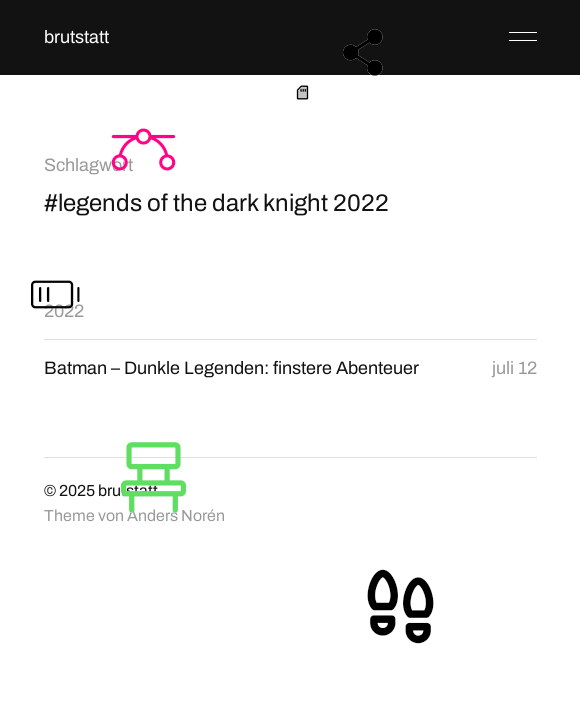  I want to click on browse furniture or seating options, so click(153, 477).